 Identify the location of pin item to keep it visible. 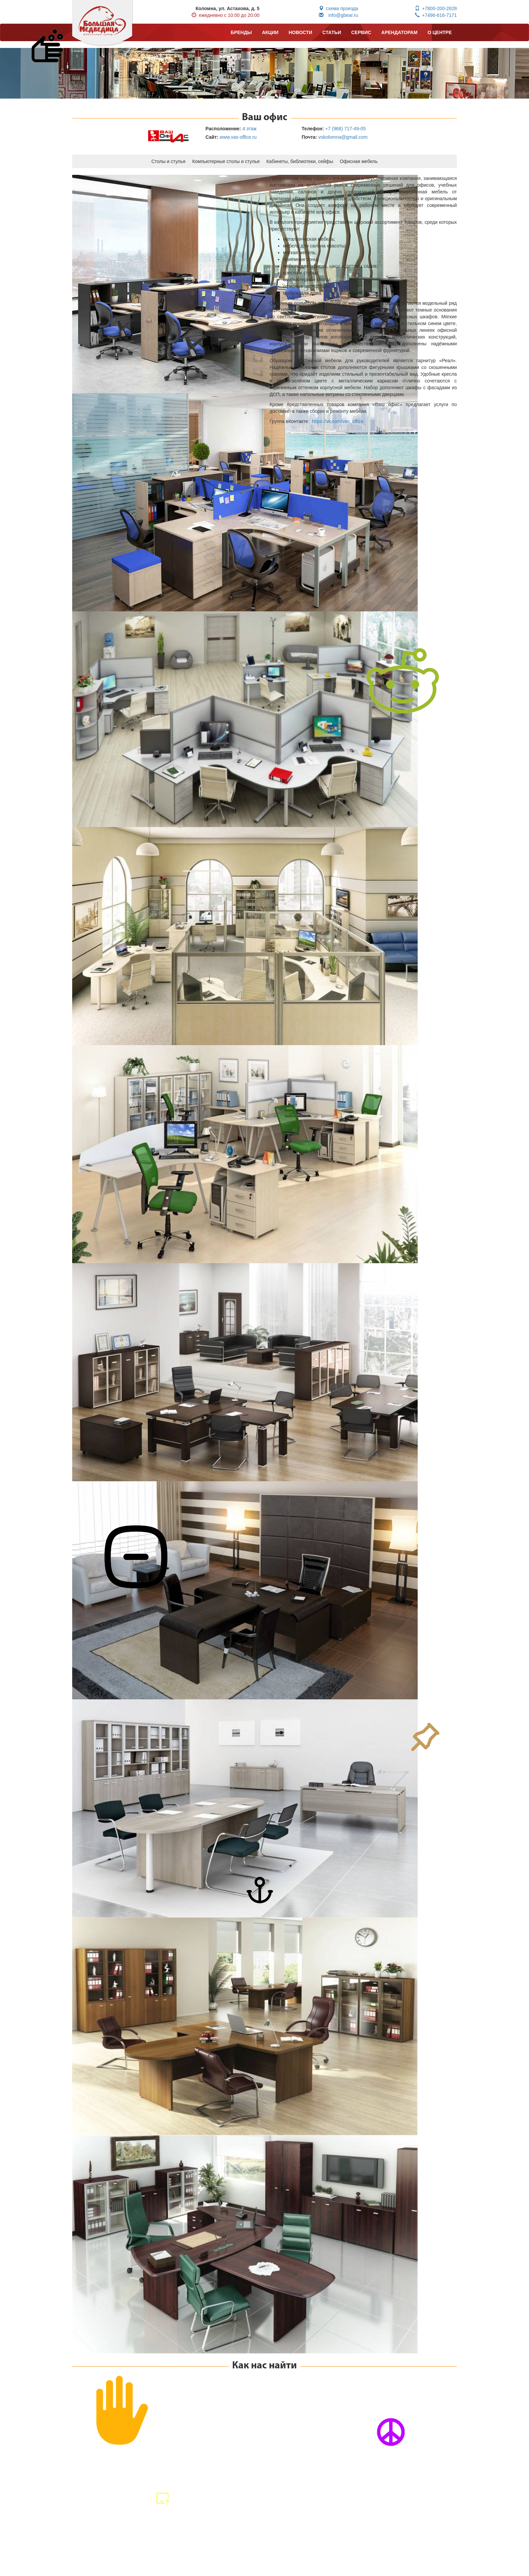
(425, 1737).